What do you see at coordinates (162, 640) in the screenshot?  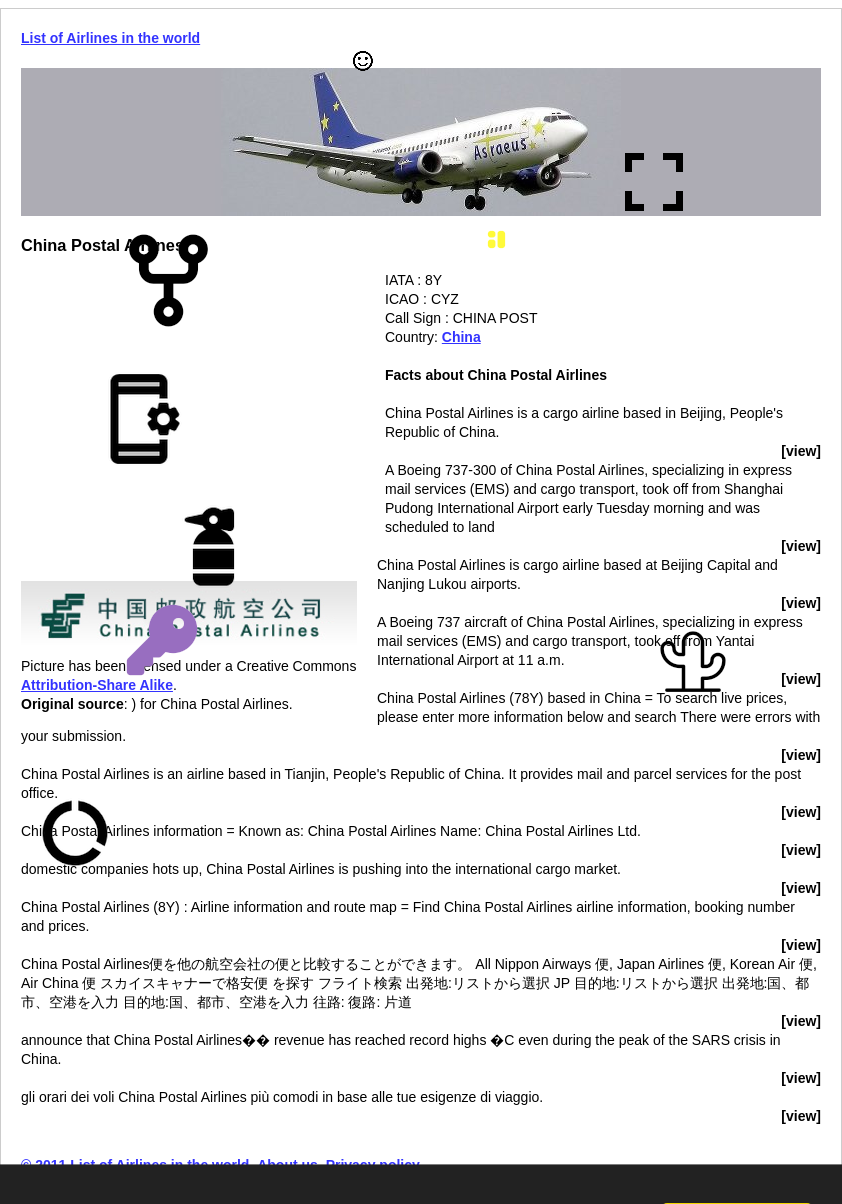 I see `access security or password settings` at bounding box center [162, 640].